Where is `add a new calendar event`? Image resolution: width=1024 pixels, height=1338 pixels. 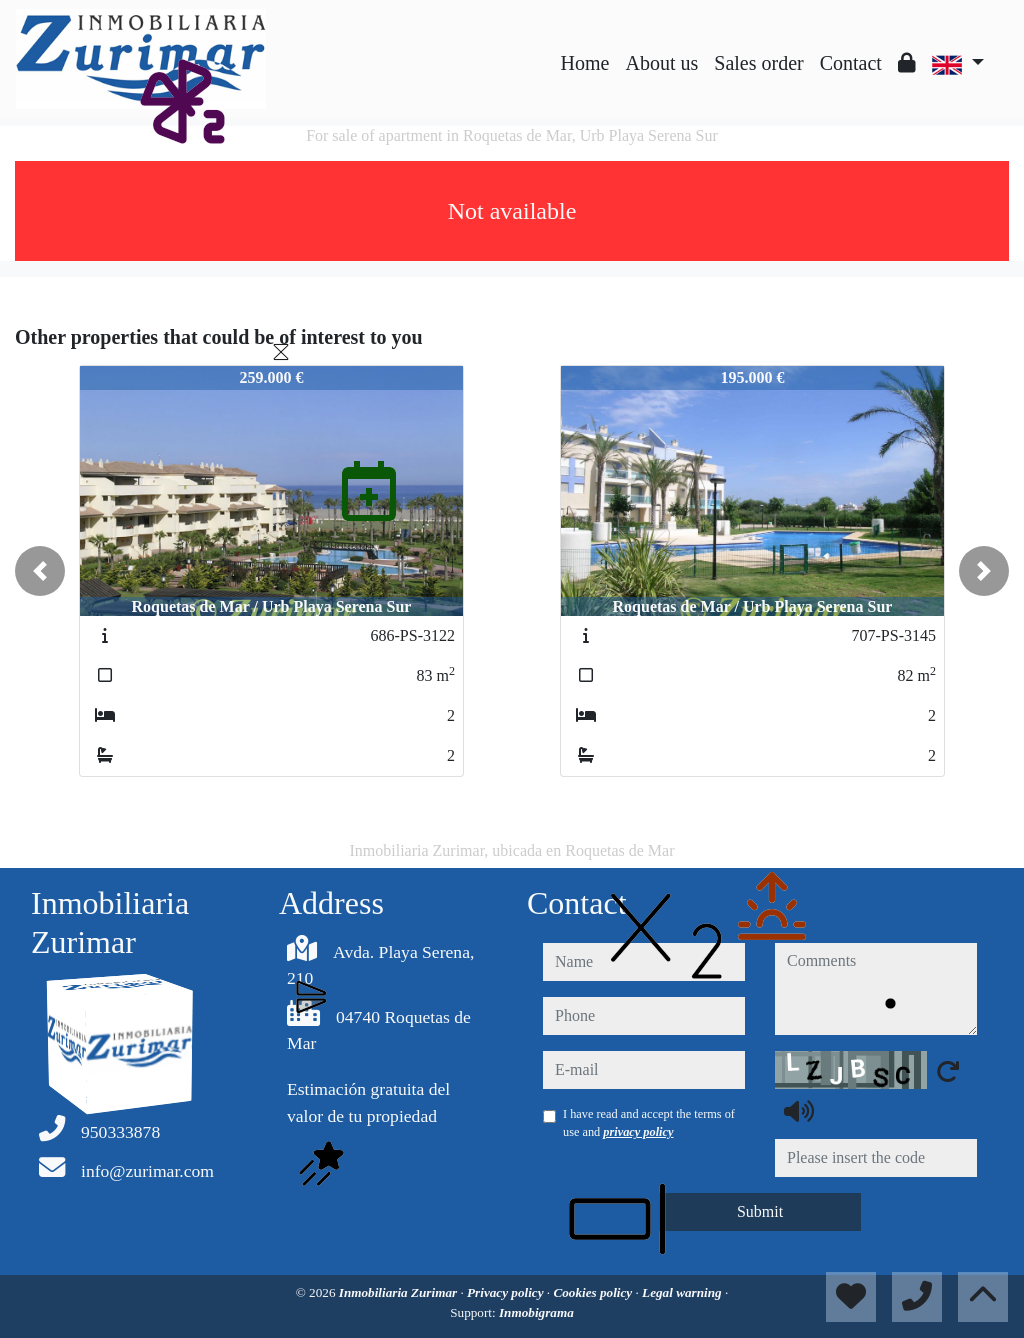 add a new calendar event is located at coordinates (369, 491).